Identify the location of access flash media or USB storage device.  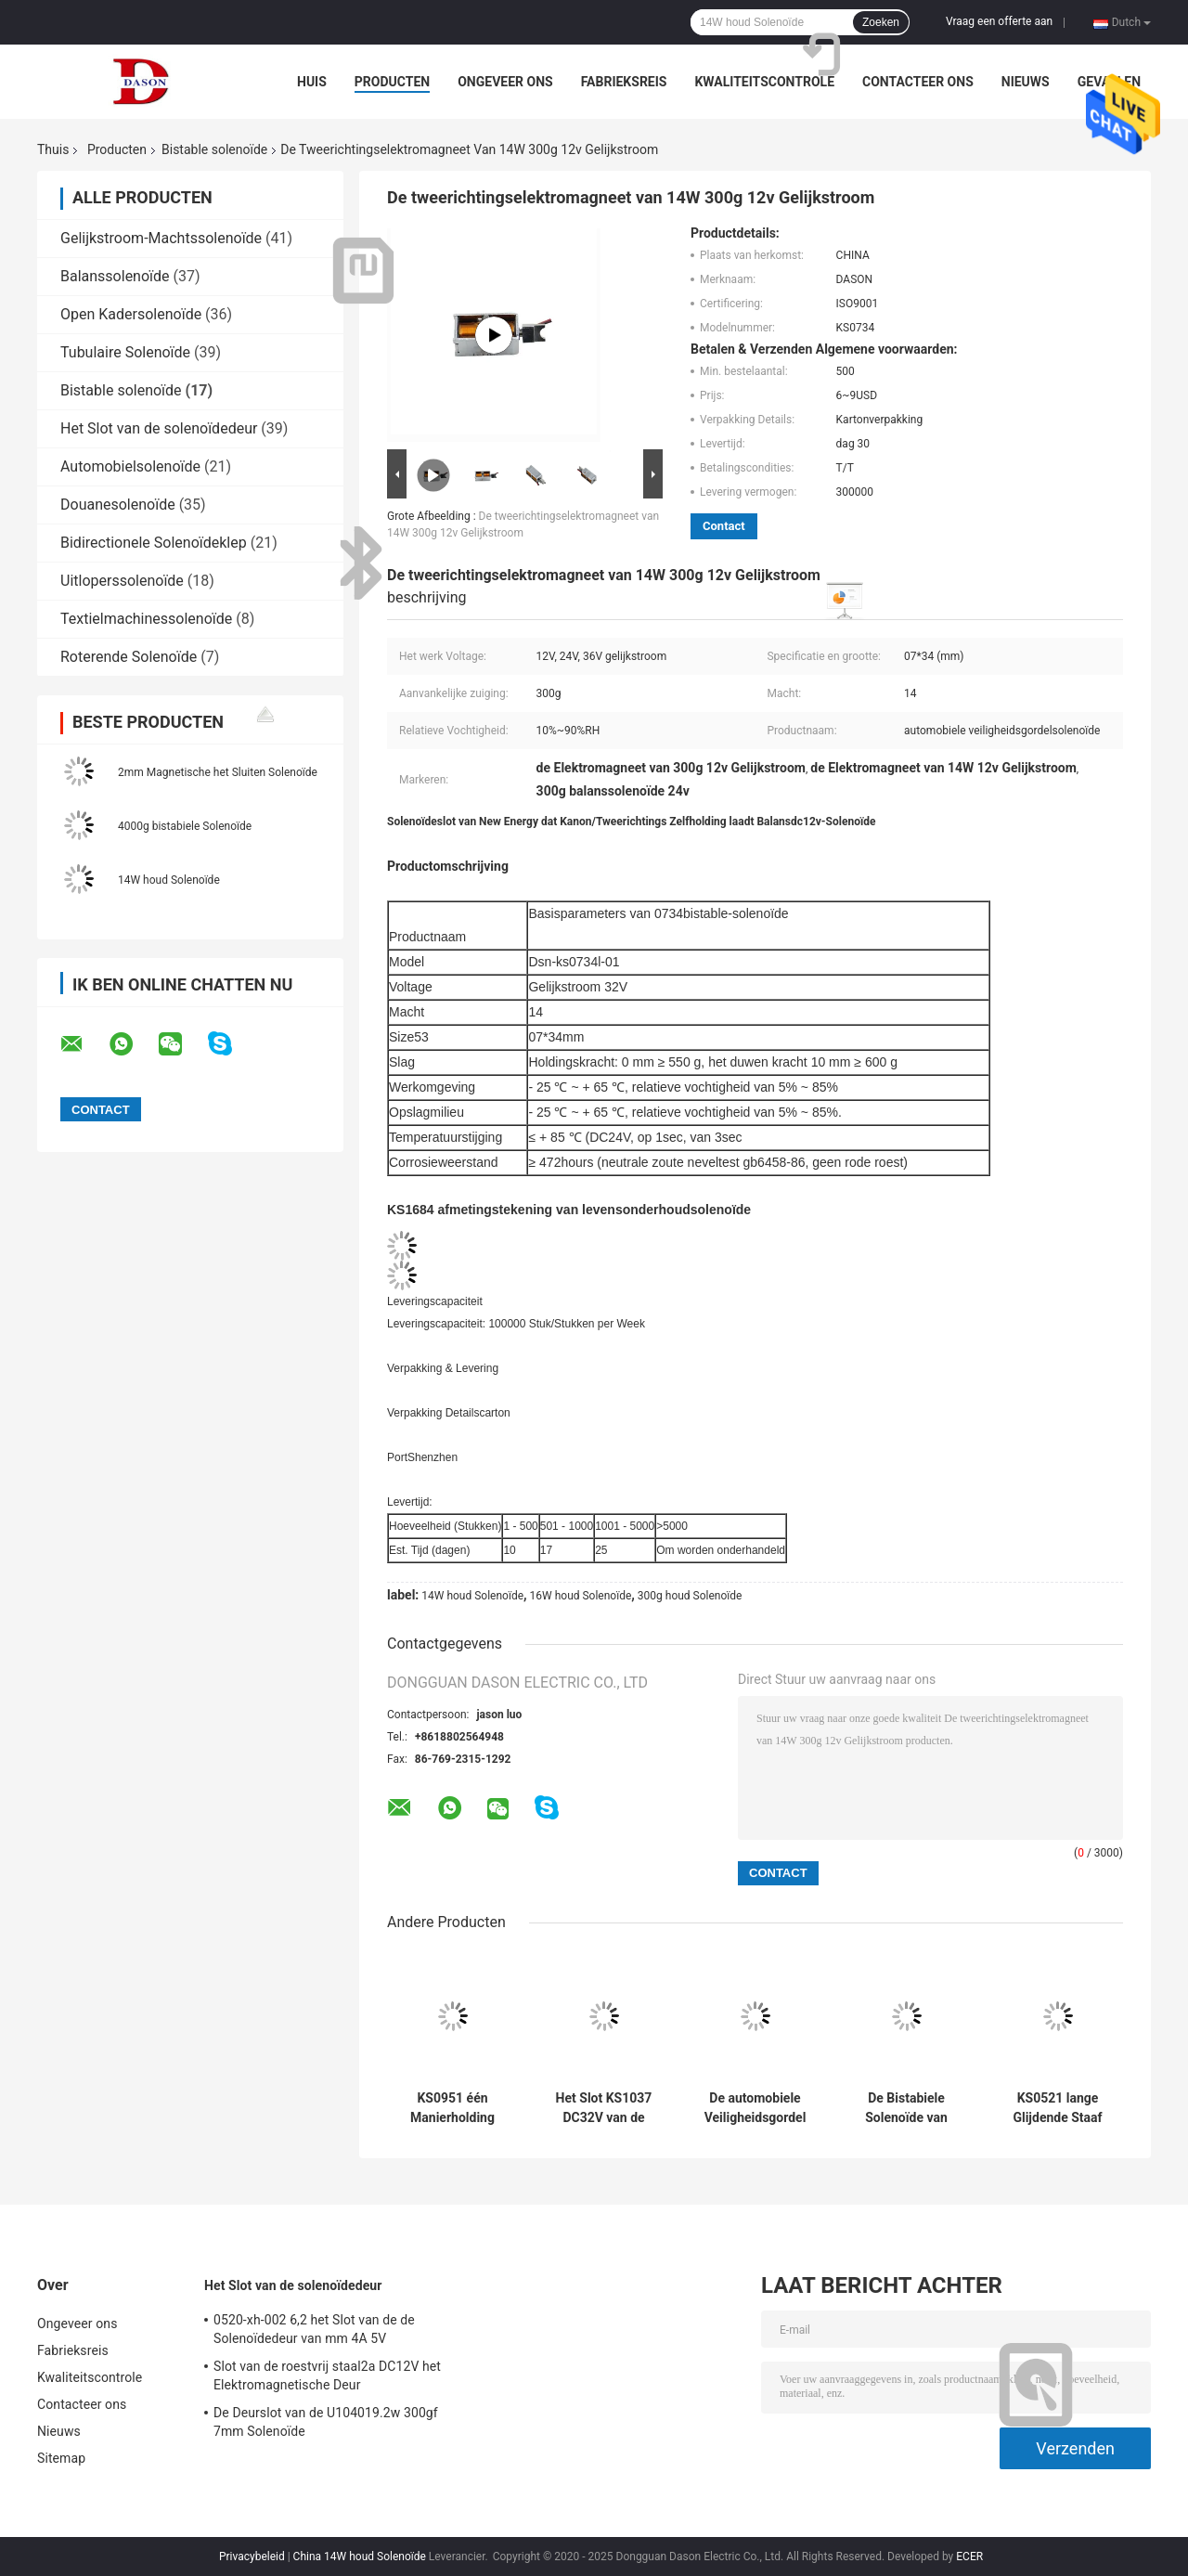
(360, 270).